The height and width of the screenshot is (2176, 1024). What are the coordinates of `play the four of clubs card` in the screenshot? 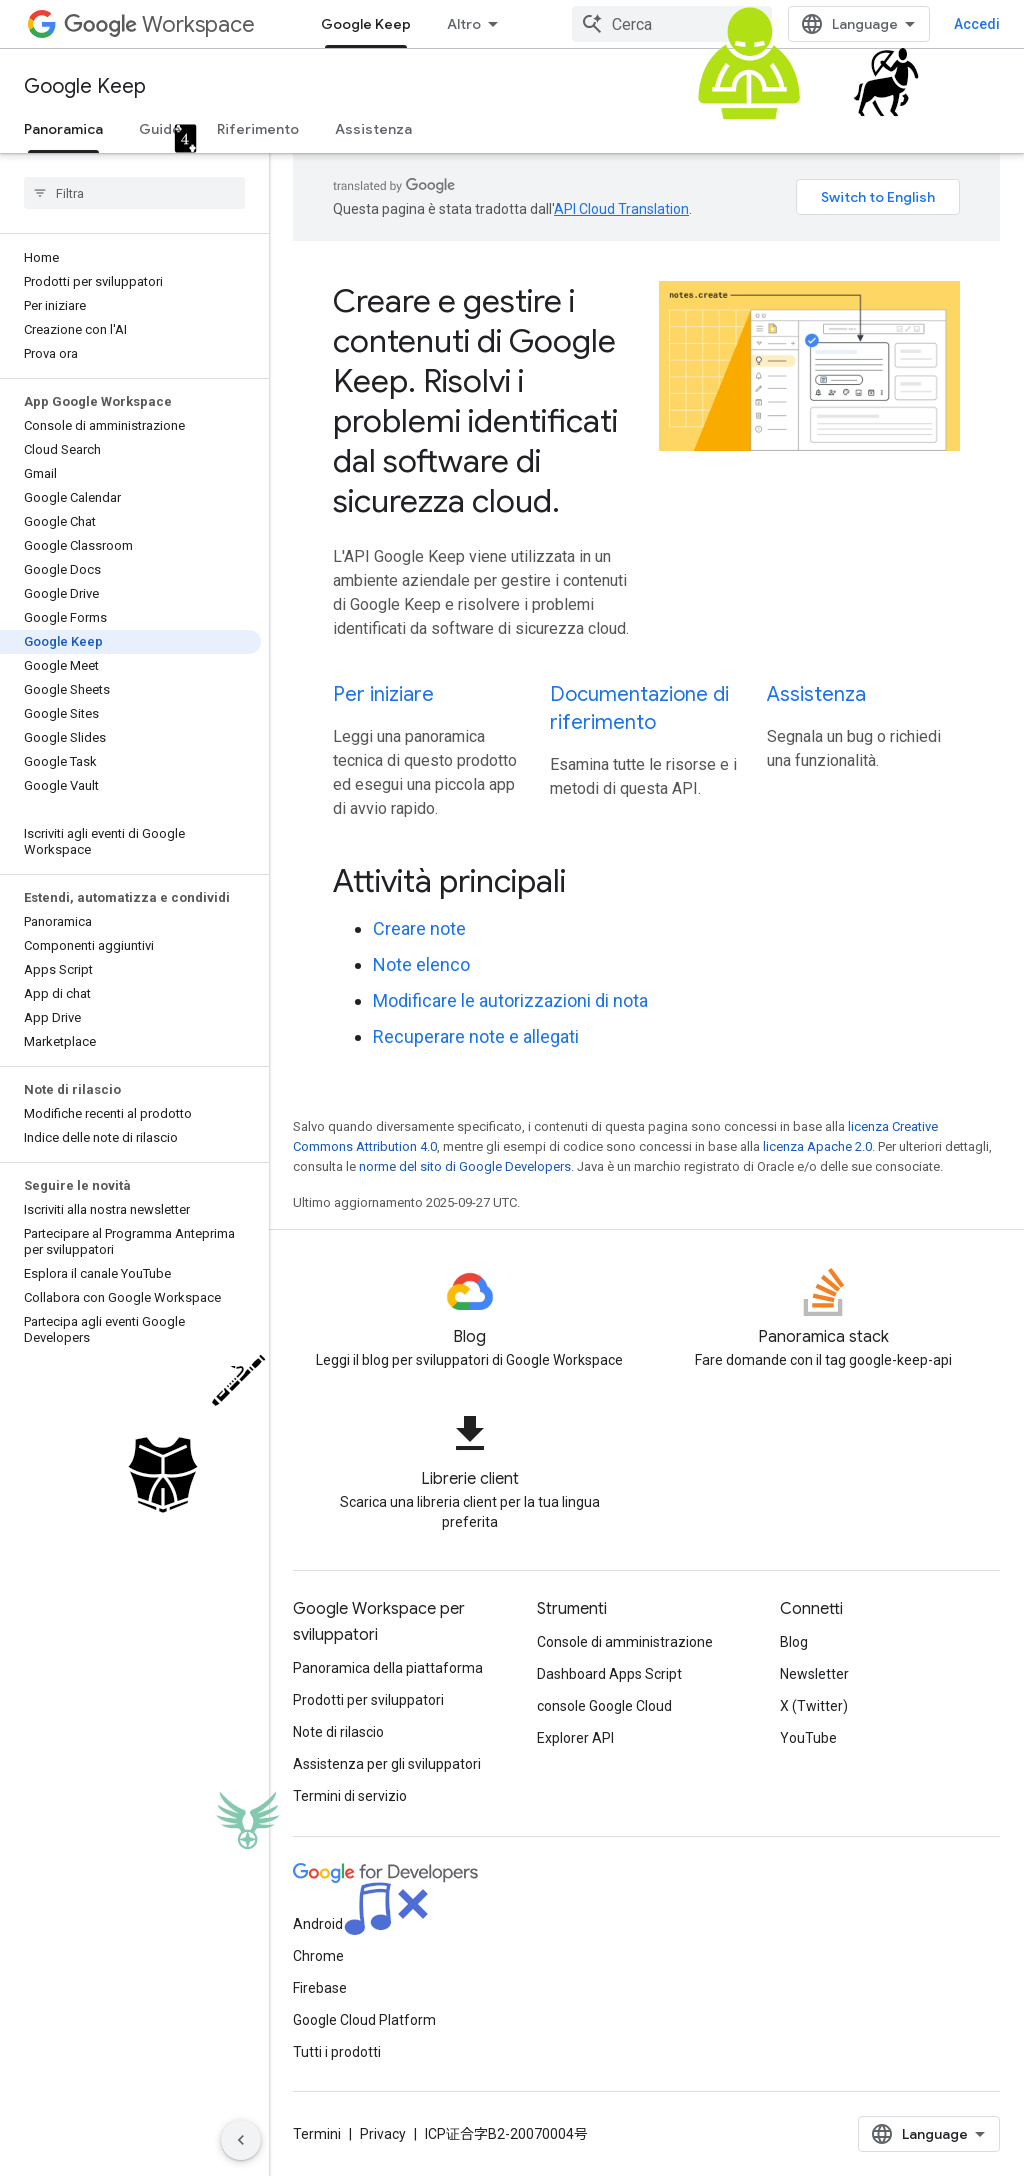 It's located at (185, 138).